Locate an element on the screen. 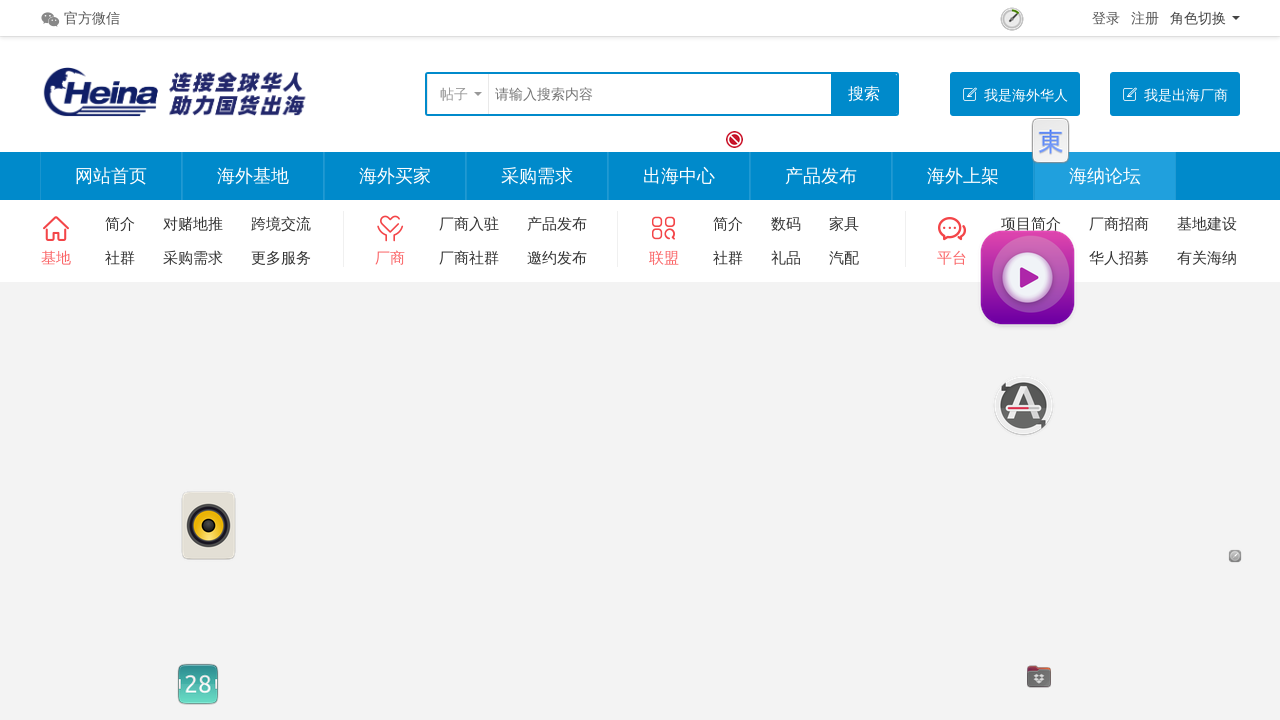  open your dropbox folder is located at coordinates (1039, 676).